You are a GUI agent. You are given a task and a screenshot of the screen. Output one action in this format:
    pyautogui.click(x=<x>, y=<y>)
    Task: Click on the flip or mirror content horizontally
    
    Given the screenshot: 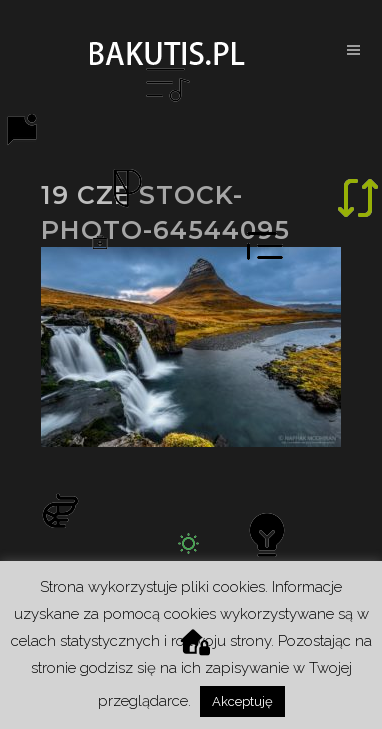 What is the action you would take?
    pyautogui.click(x=358, y=198)
    